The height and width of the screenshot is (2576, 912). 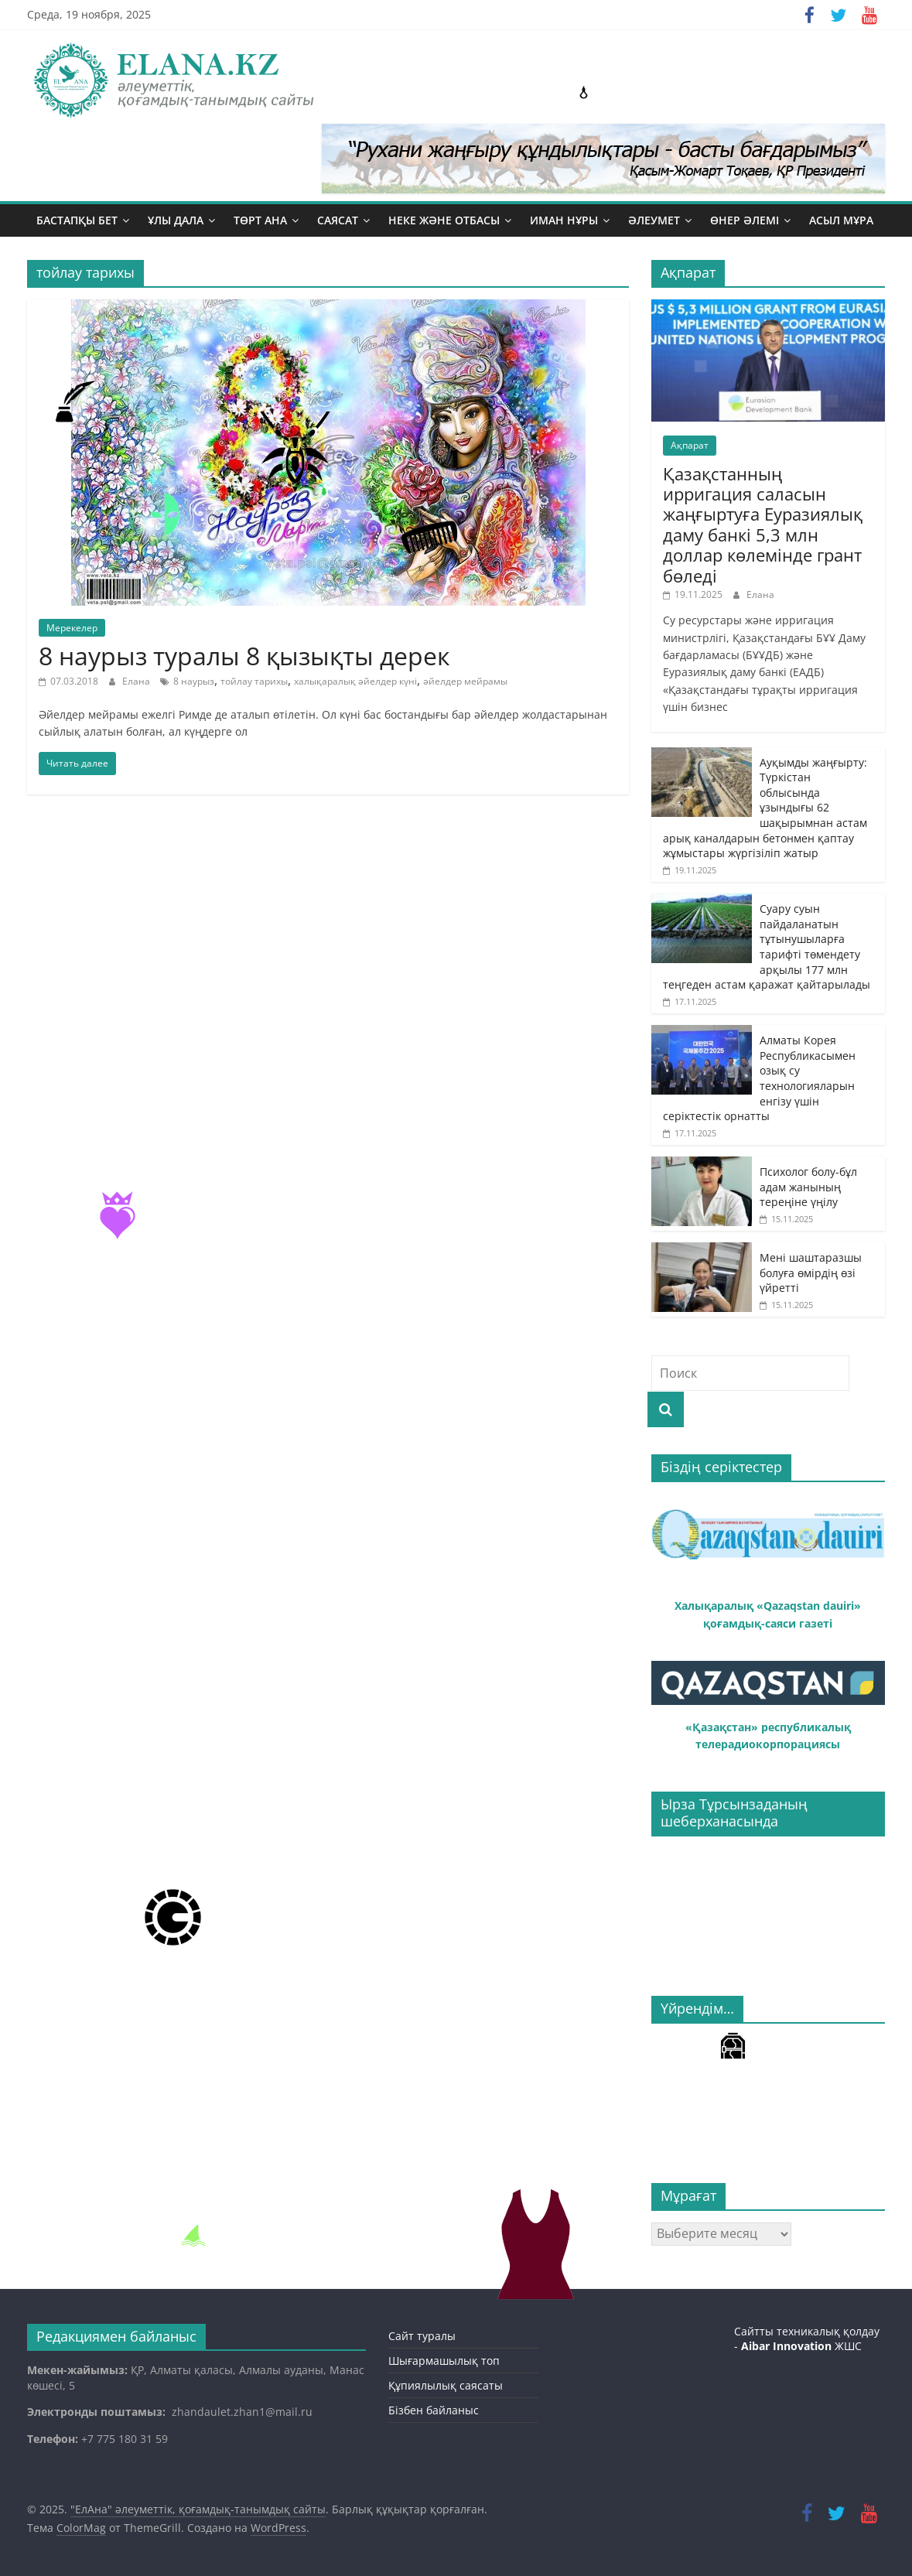 I want to click on compose or write a new document, so click(x=75, y=401).